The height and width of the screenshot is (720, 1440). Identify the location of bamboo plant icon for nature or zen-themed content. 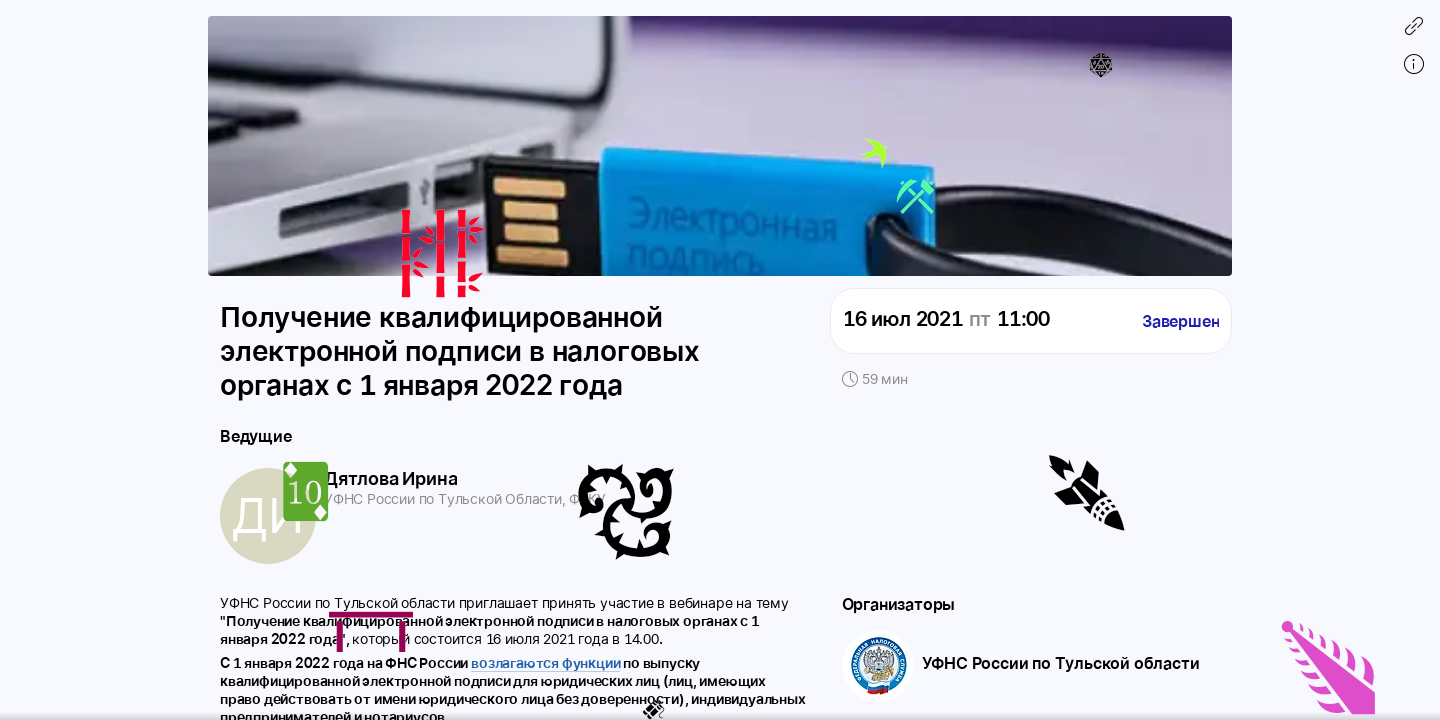
(440, 253).